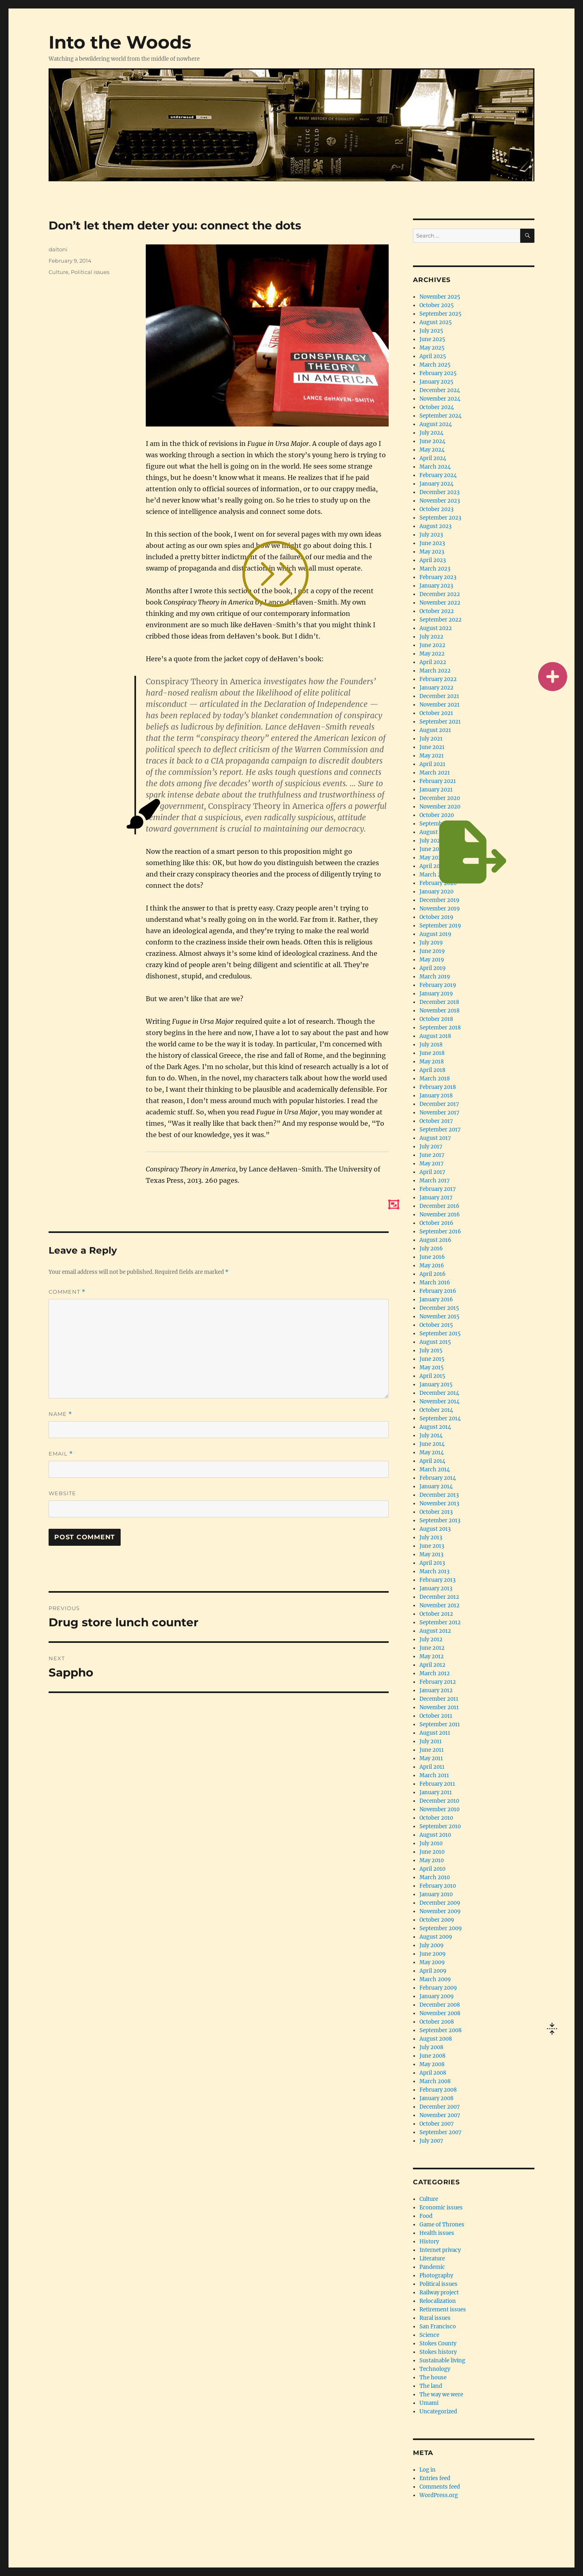 This screenshot has height=2576, width=583. I want to click on group selected objects together, so click(394, 1204).